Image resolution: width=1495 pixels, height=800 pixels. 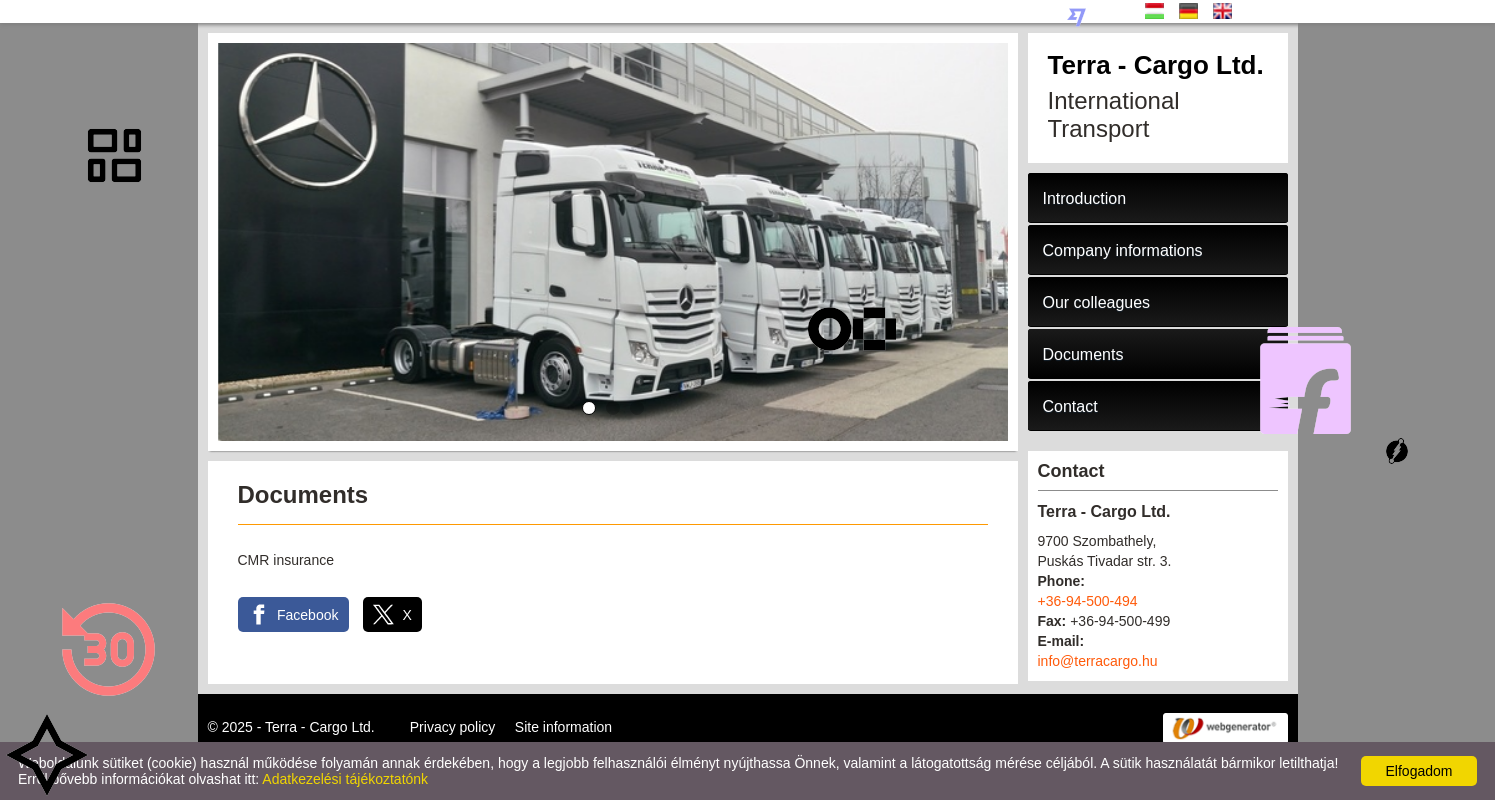 I want to click on open the Flipkart shopping app, so click(x=1305, y=380).